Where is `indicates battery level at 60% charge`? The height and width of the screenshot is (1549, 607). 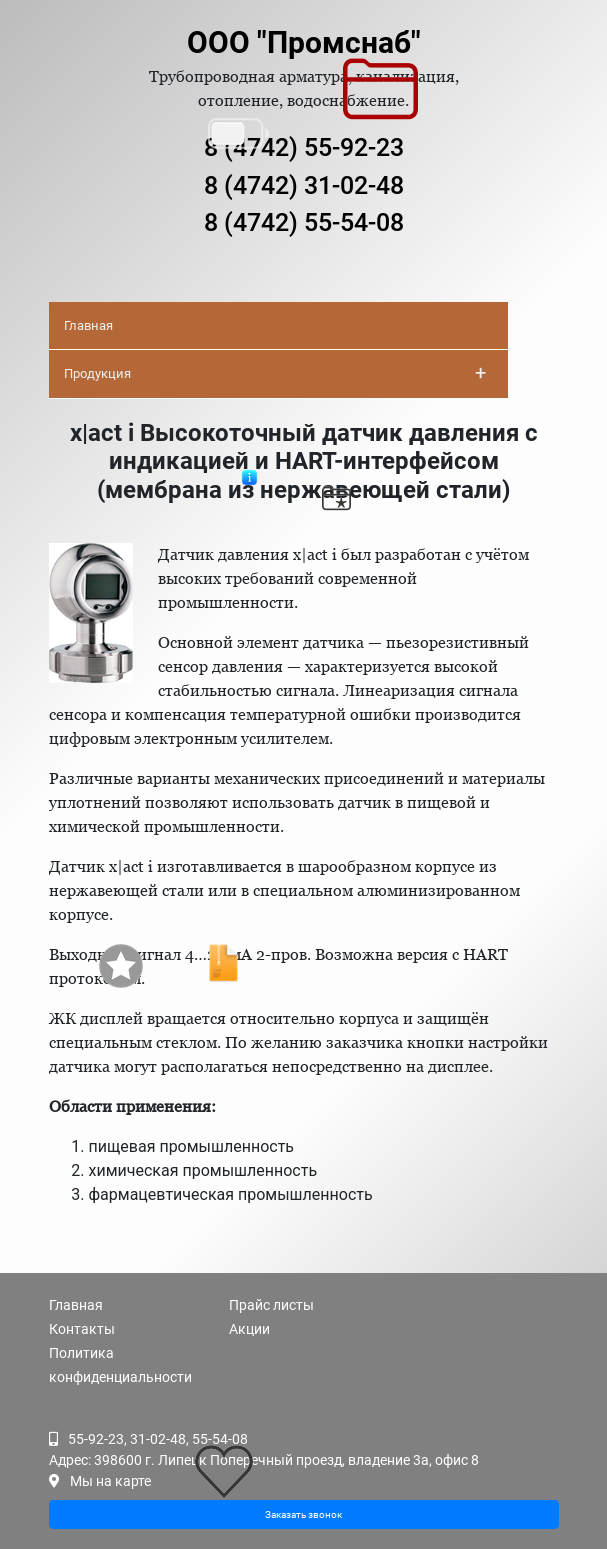
indicates battery level at 60% charge is located at coordinates (238, 133).